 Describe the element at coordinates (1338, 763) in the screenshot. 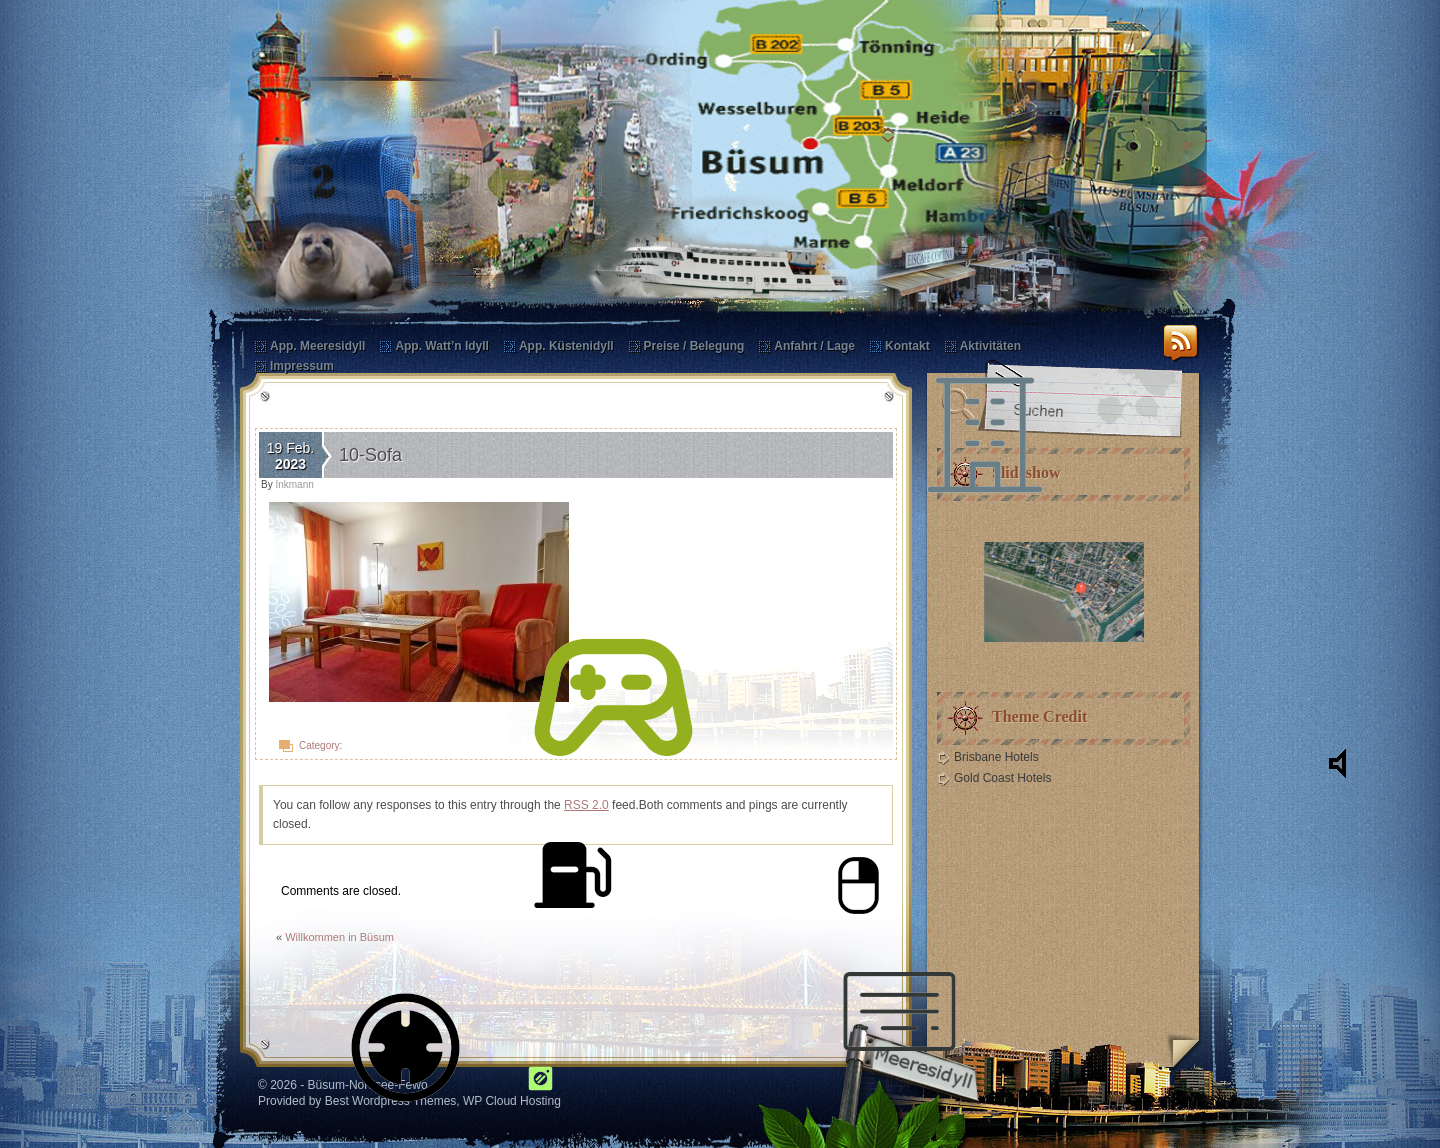

I see `mute or unmute audio` at that location.